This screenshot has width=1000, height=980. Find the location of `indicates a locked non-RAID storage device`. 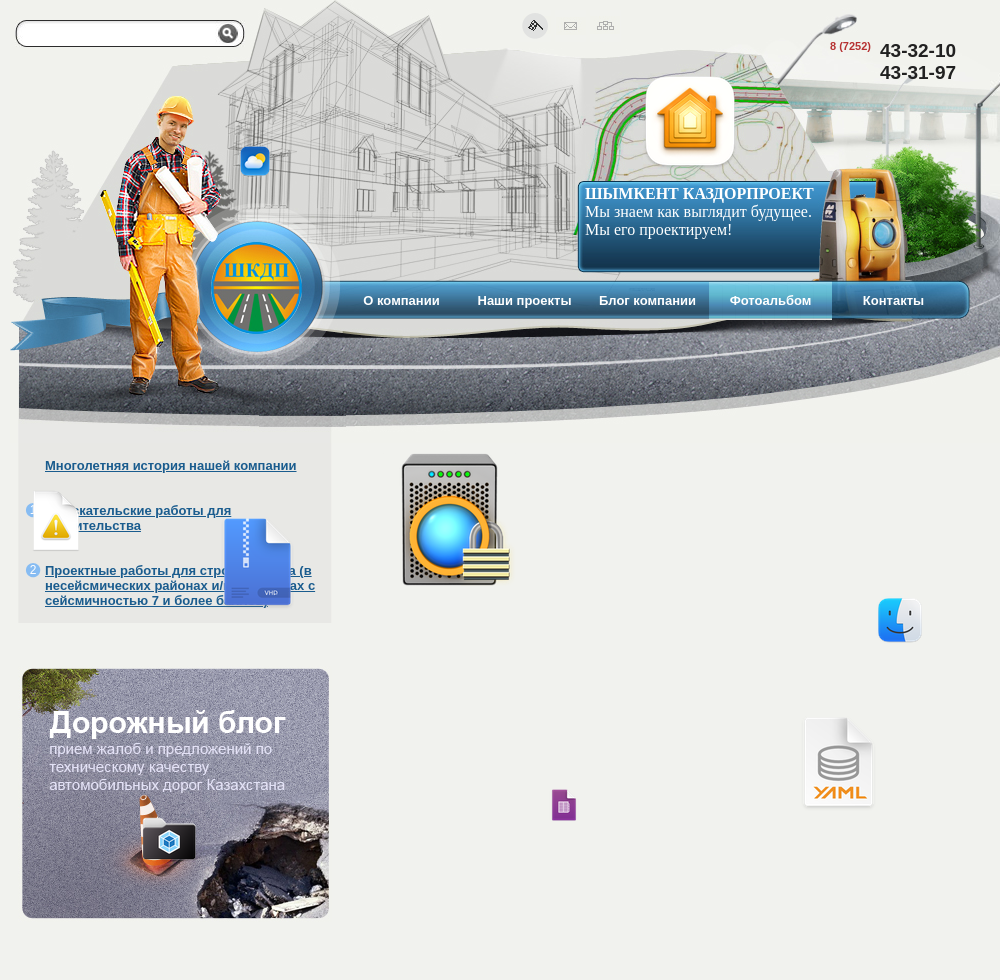

indicates a locked non-RAID storage device is located at coordinates (449, 519).